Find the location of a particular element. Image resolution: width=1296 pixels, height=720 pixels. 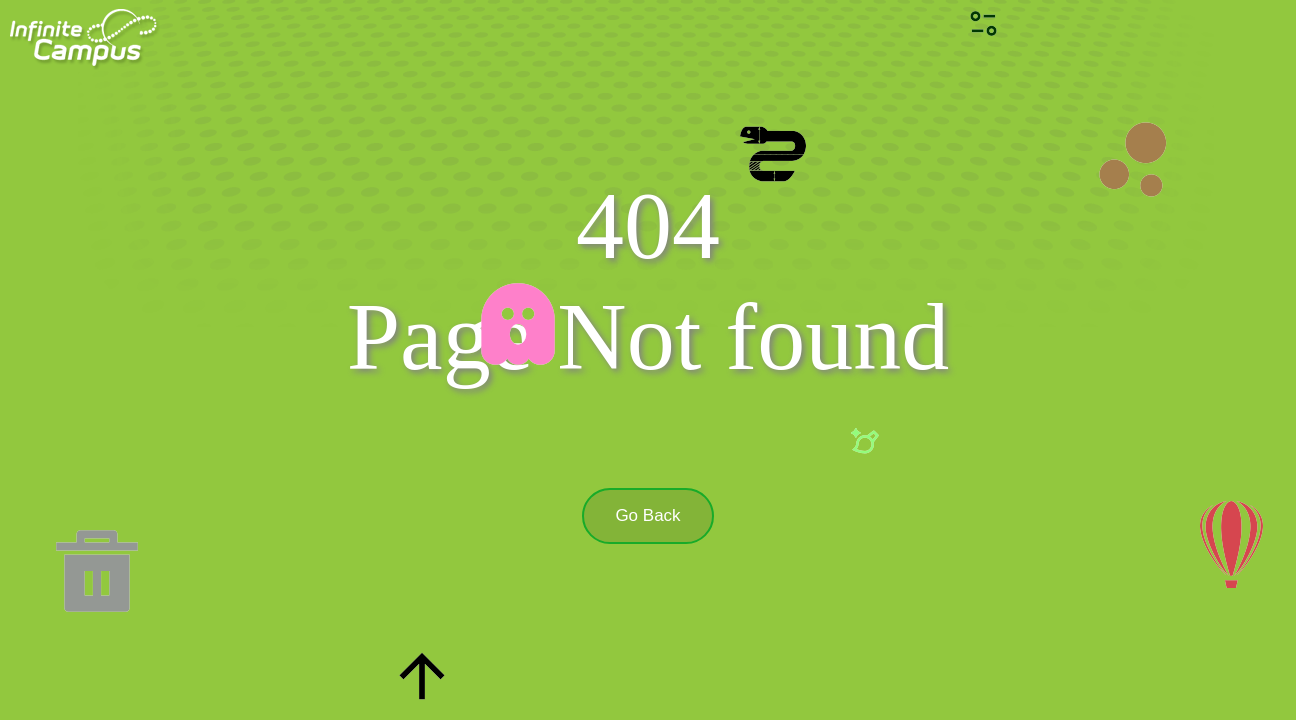

pyscaffold python project scaffolding tool logo is located at coordinates (773, 154).